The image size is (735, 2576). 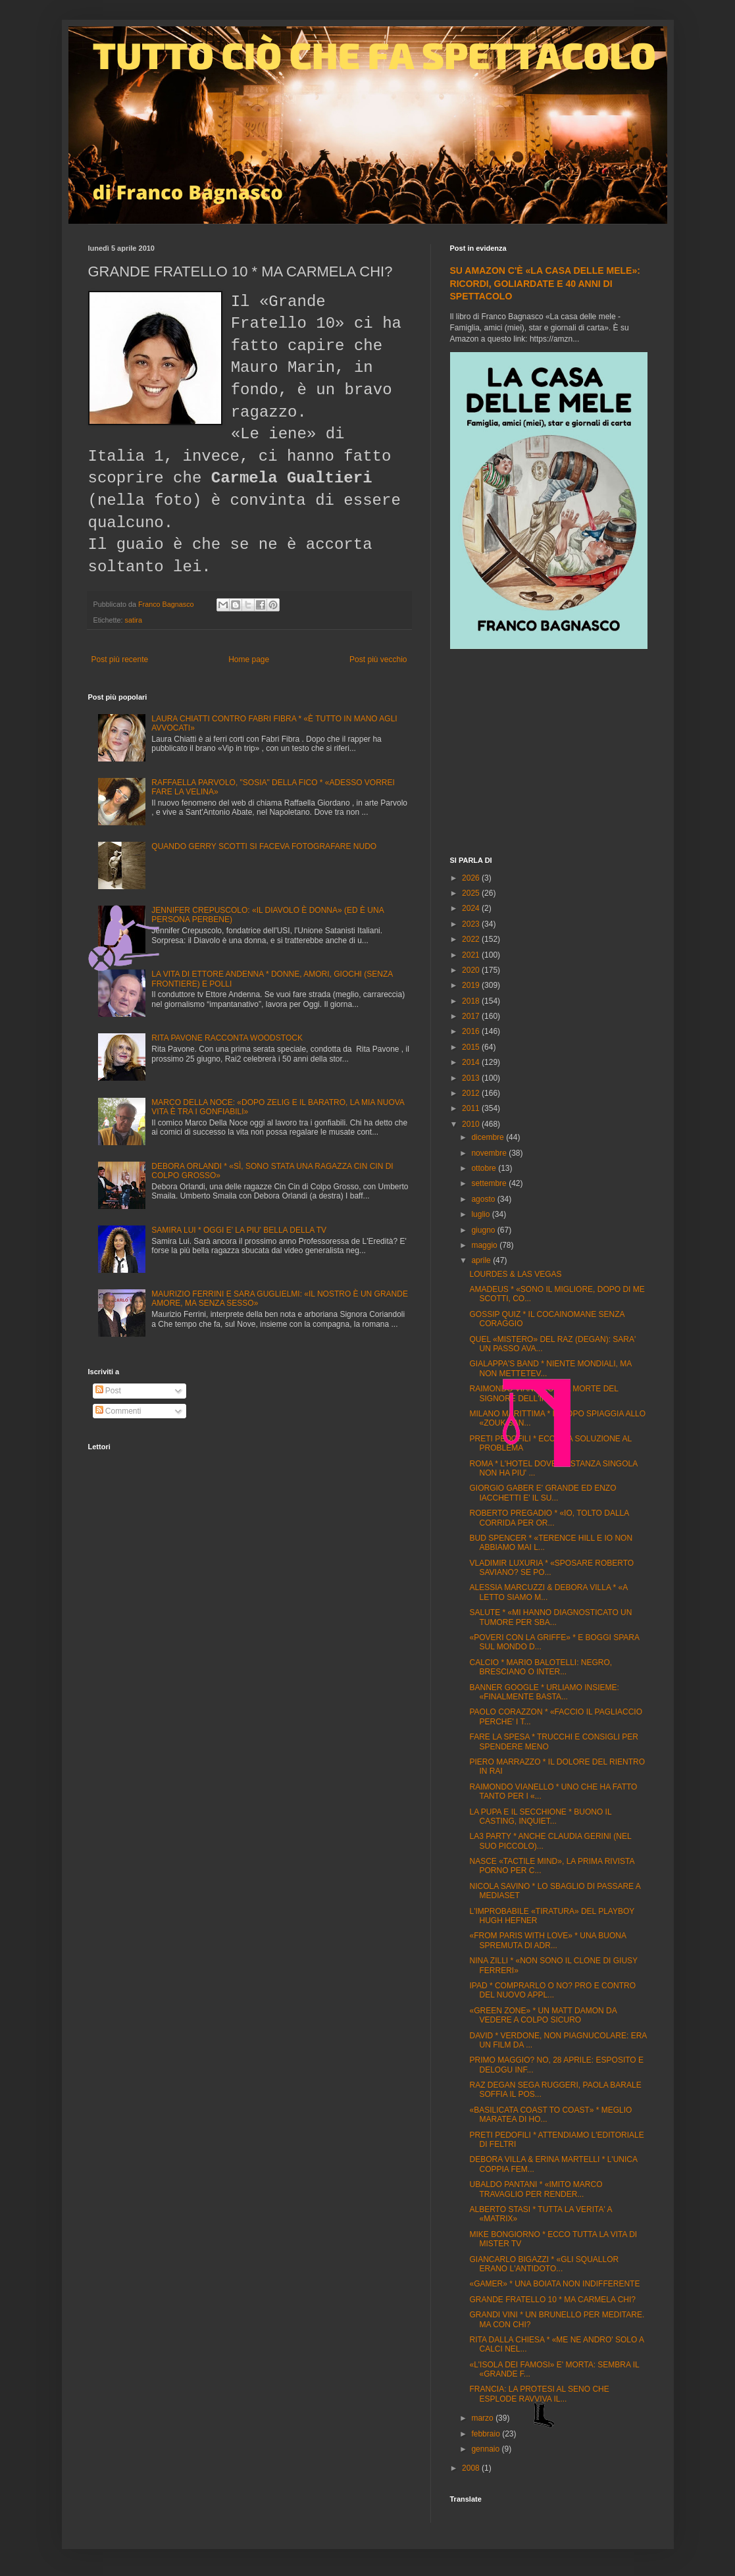 What do you see at coordinates (123, 936) in the screenshot?
I see `select chariot unit in strategy game` at bounding box center [123, 936].